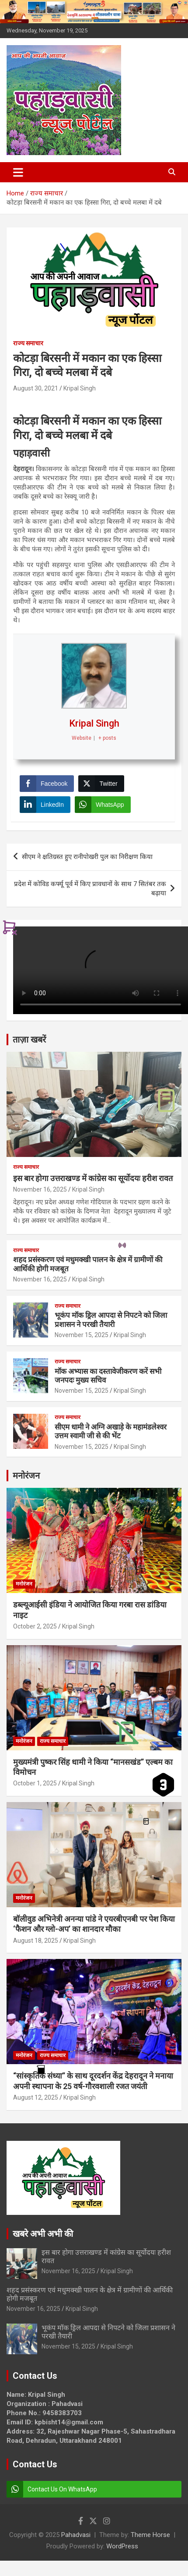 This screenshot has width=188, height=2576. Describe the element at coordinates (41, 2069) in the screenshot. I see `access experimental or beta features` at that location.